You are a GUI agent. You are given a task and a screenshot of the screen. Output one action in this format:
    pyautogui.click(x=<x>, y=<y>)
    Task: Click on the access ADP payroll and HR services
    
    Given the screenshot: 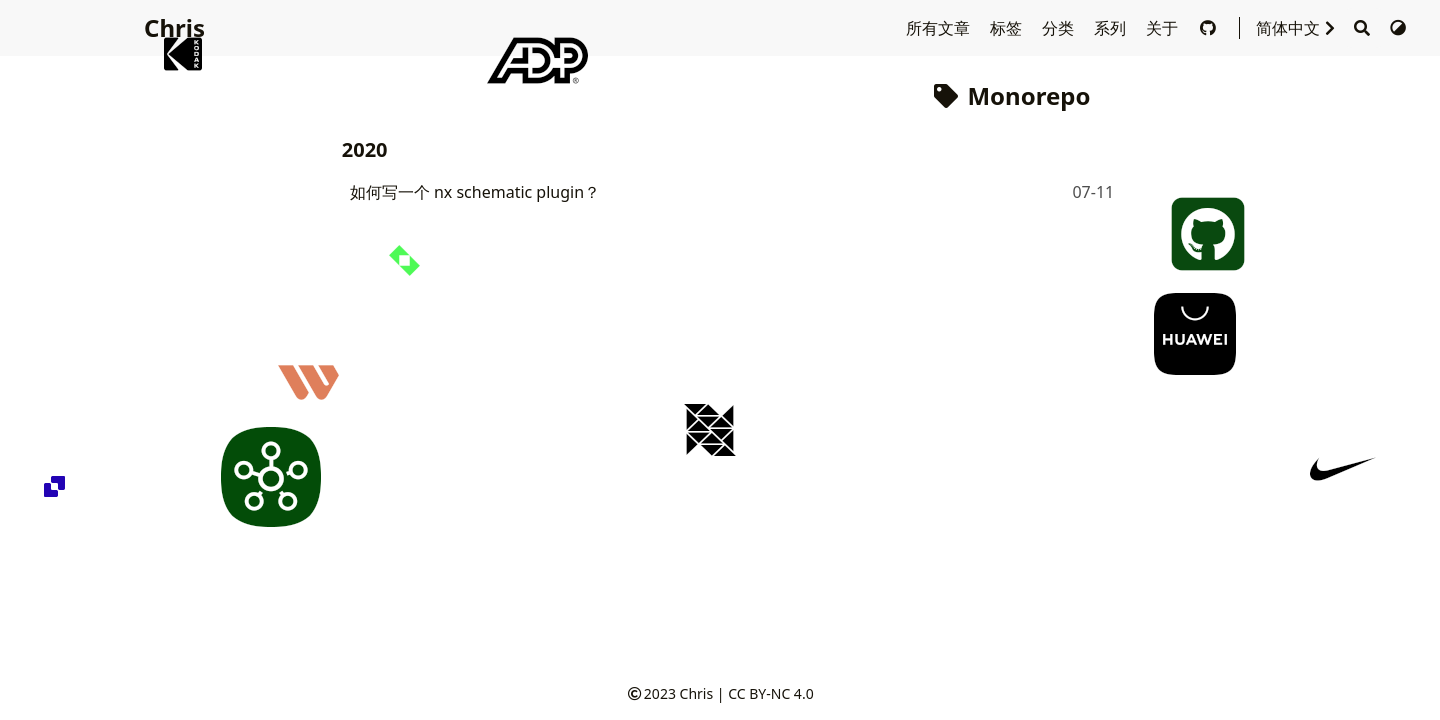 What is the action you would take?
    pyautogui.click(x=537, y=60)
    